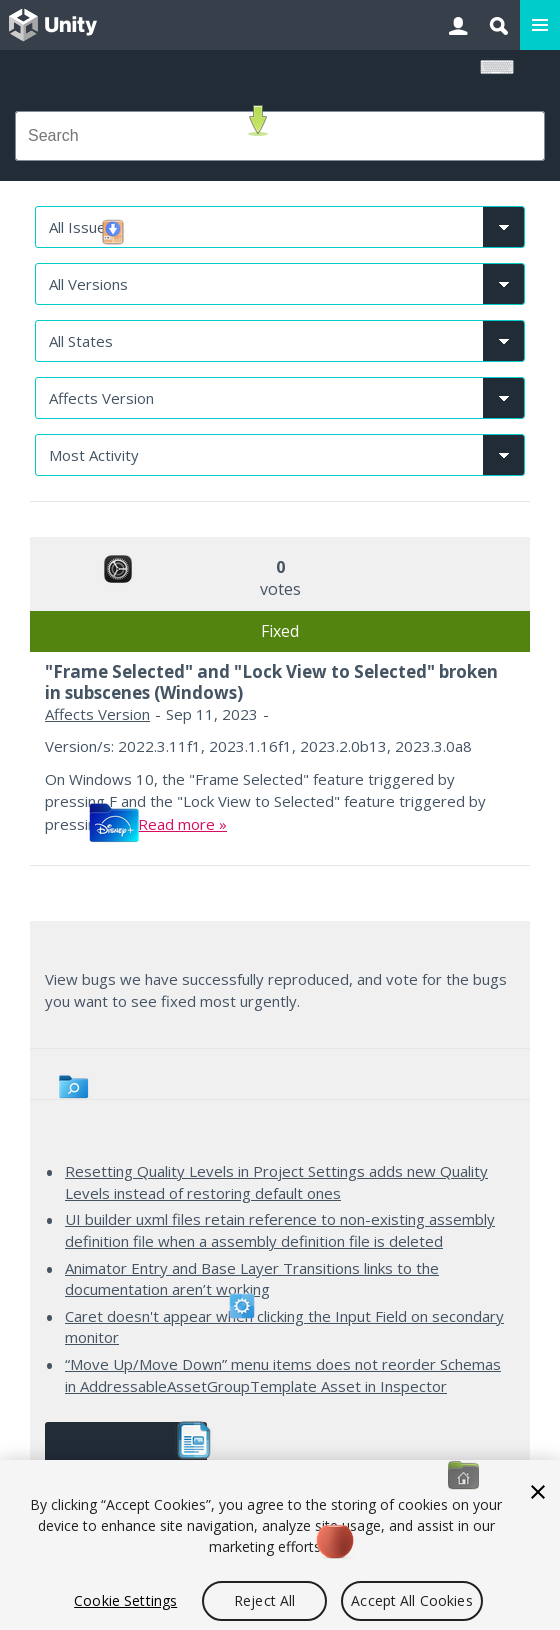 The width and height of the screenshot is (560, 1630). Describe the element at coordinates (118, 569) in the screenshot. I see `open system settings` at that location.